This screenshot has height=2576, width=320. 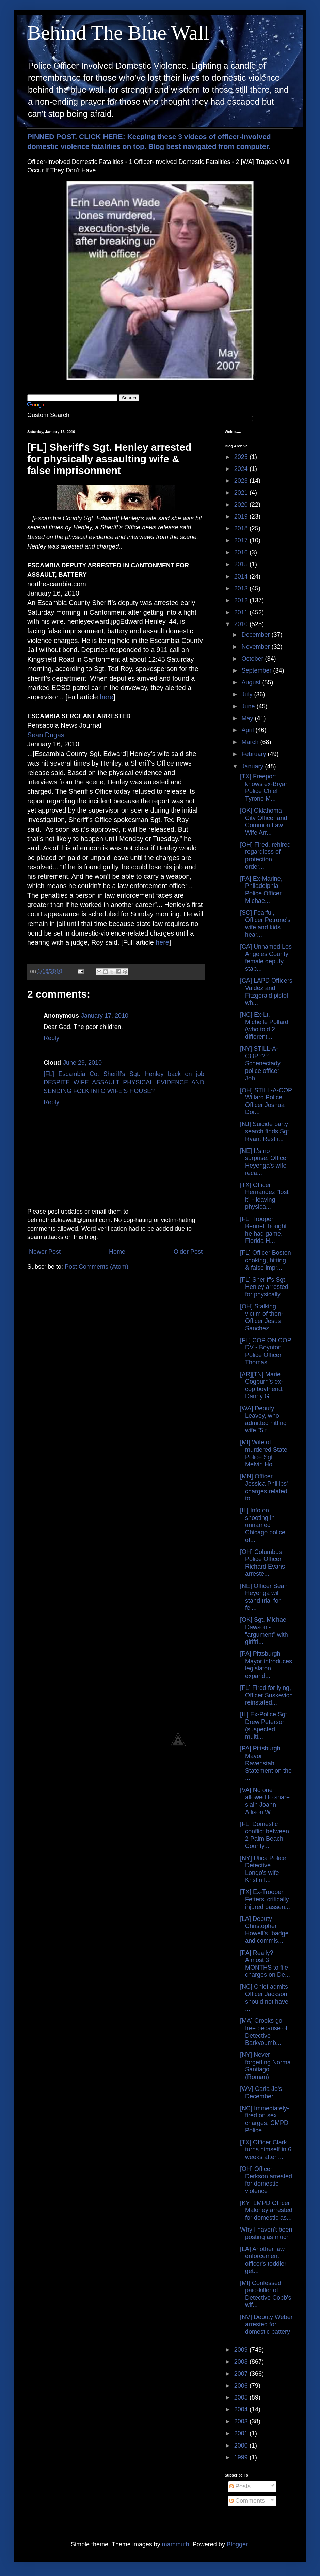 What do you see at coordinates (213, 2071) in the screenshot?
I see `filter or view the third item in a sequence` at bounding box center [213, 2071].